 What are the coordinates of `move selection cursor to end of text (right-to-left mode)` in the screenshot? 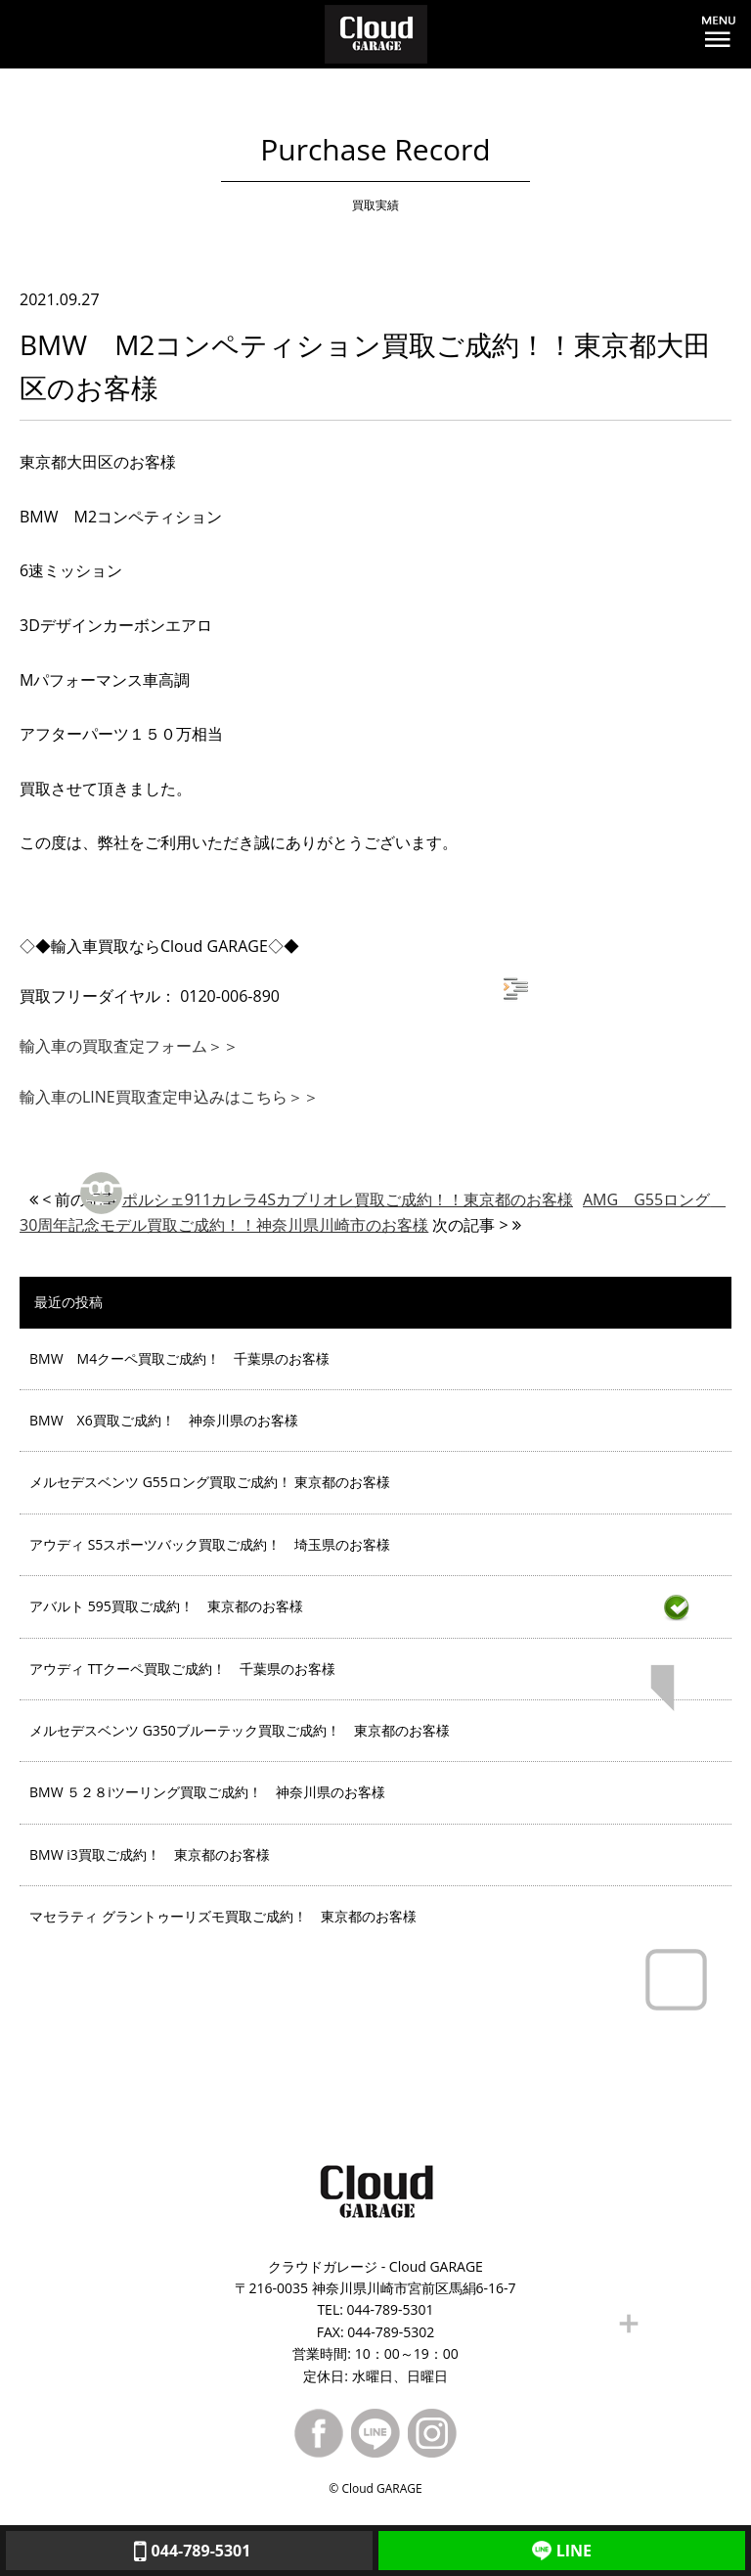 It's located at (662, 1688).